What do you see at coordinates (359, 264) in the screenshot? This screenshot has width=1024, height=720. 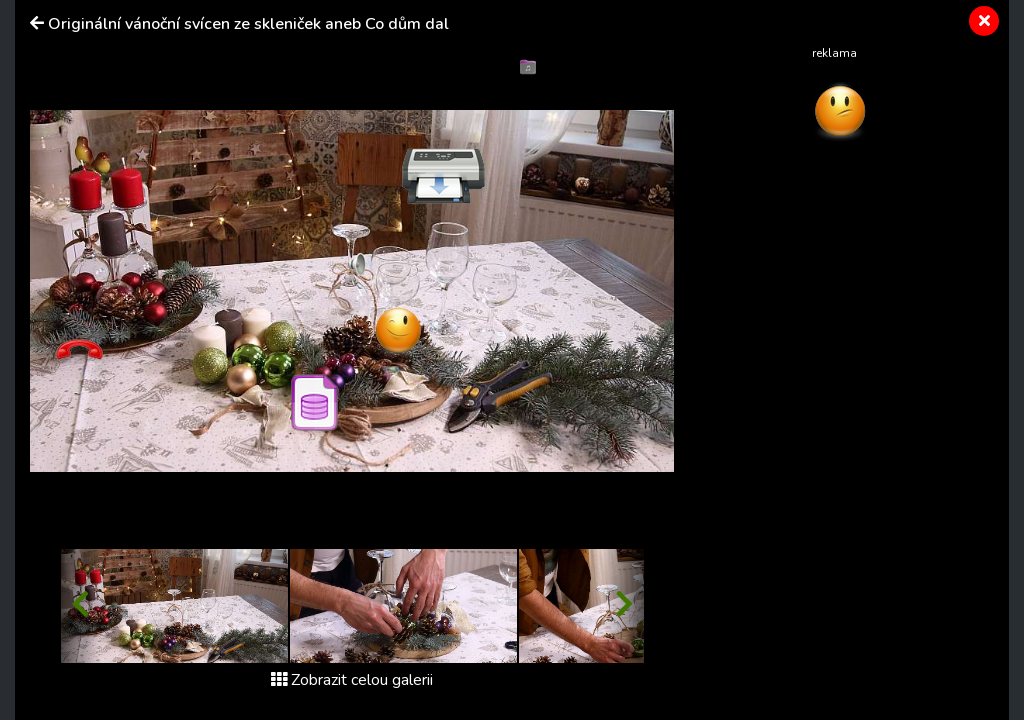 I see `volume is set to high` at bounding box center [359, 264].